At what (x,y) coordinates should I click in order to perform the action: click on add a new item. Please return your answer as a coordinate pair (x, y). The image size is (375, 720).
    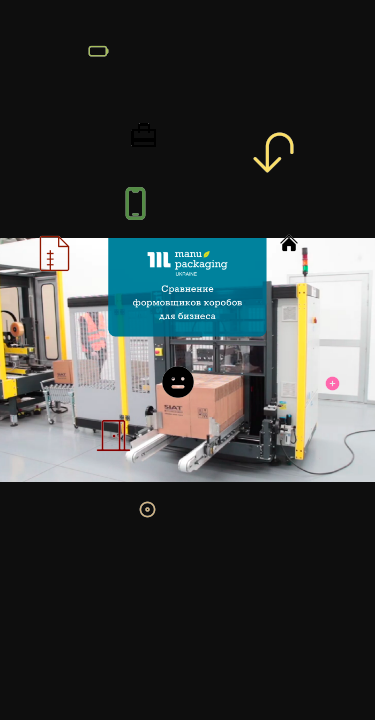
    Looking at the image, I should click on (332, 383).